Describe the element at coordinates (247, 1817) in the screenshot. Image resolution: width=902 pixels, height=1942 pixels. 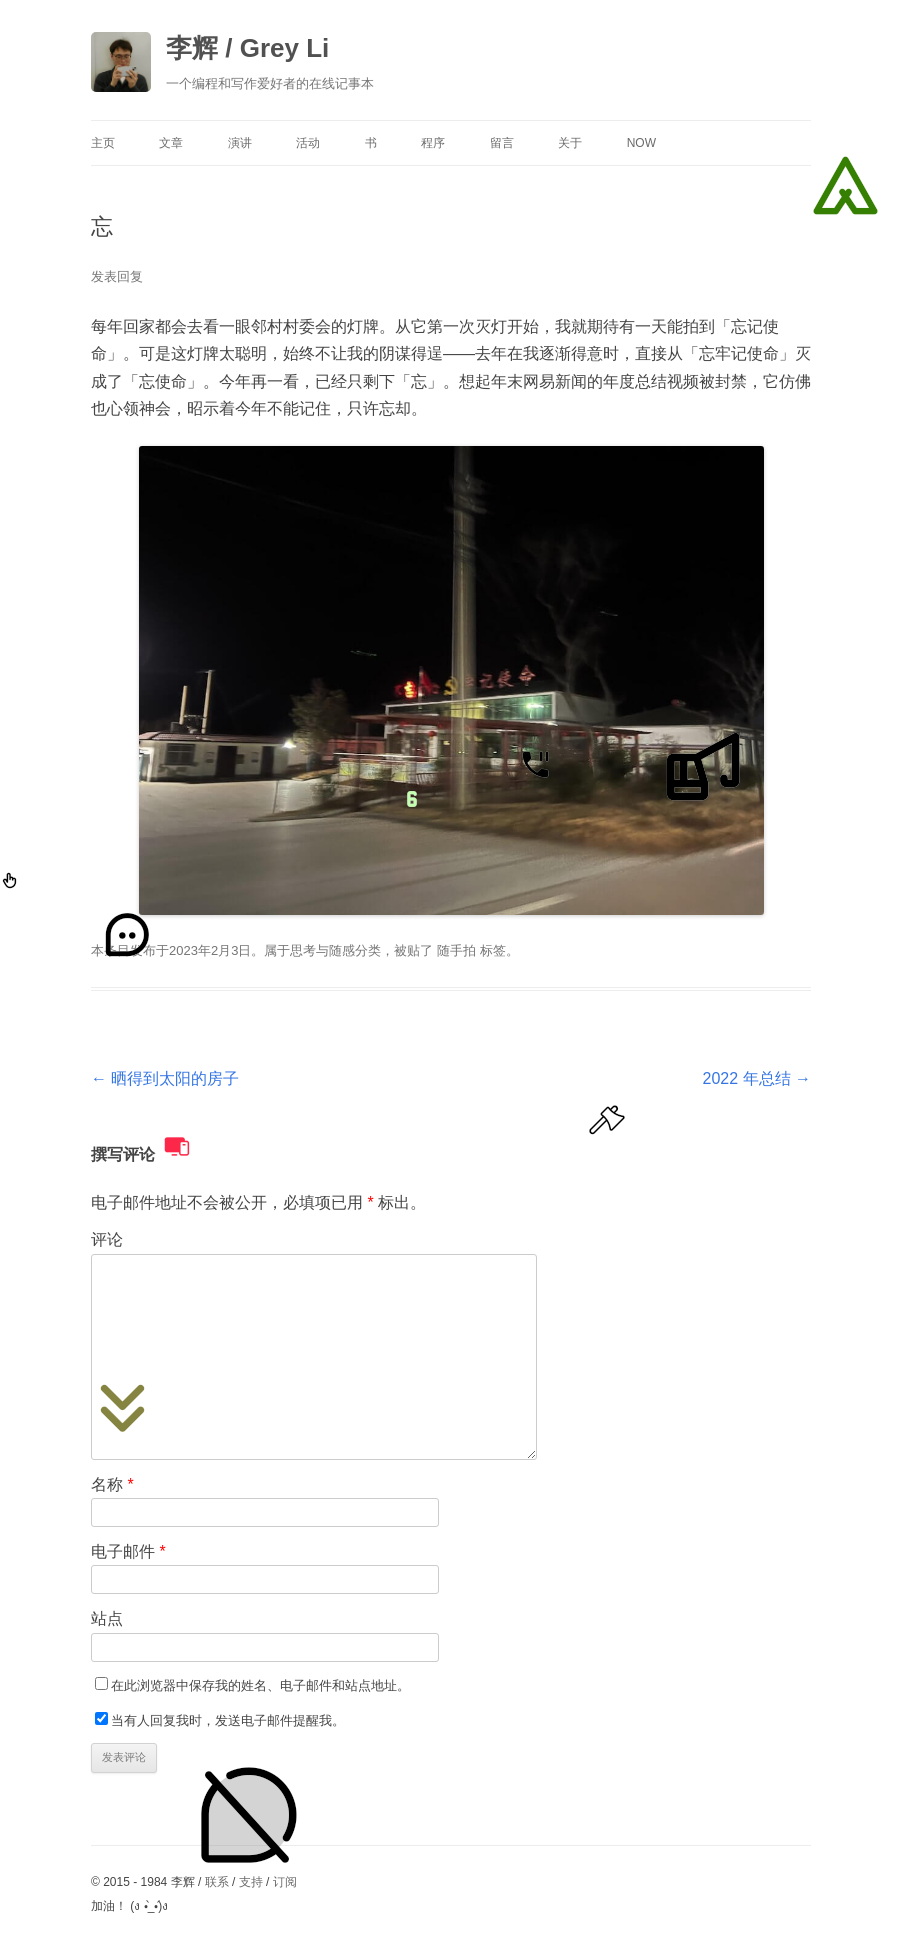
I see `mute or disable chat notifications` at that location.